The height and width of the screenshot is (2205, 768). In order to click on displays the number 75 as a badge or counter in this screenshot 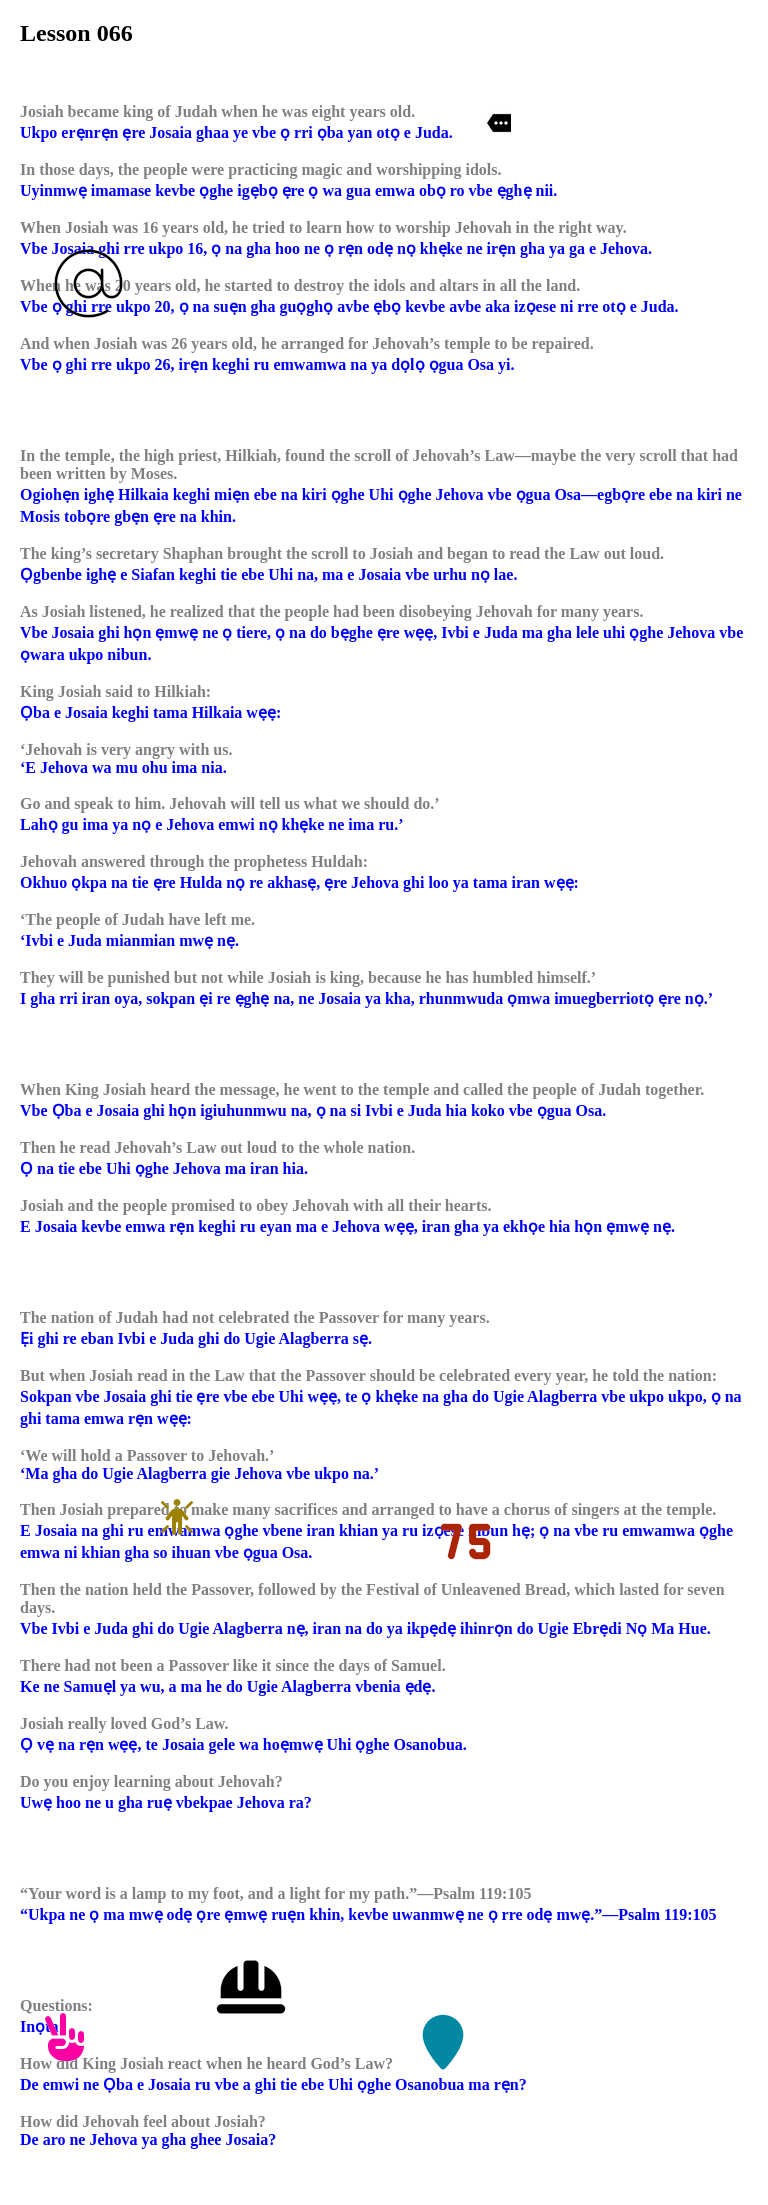, I will do `click(465, 1541)`.